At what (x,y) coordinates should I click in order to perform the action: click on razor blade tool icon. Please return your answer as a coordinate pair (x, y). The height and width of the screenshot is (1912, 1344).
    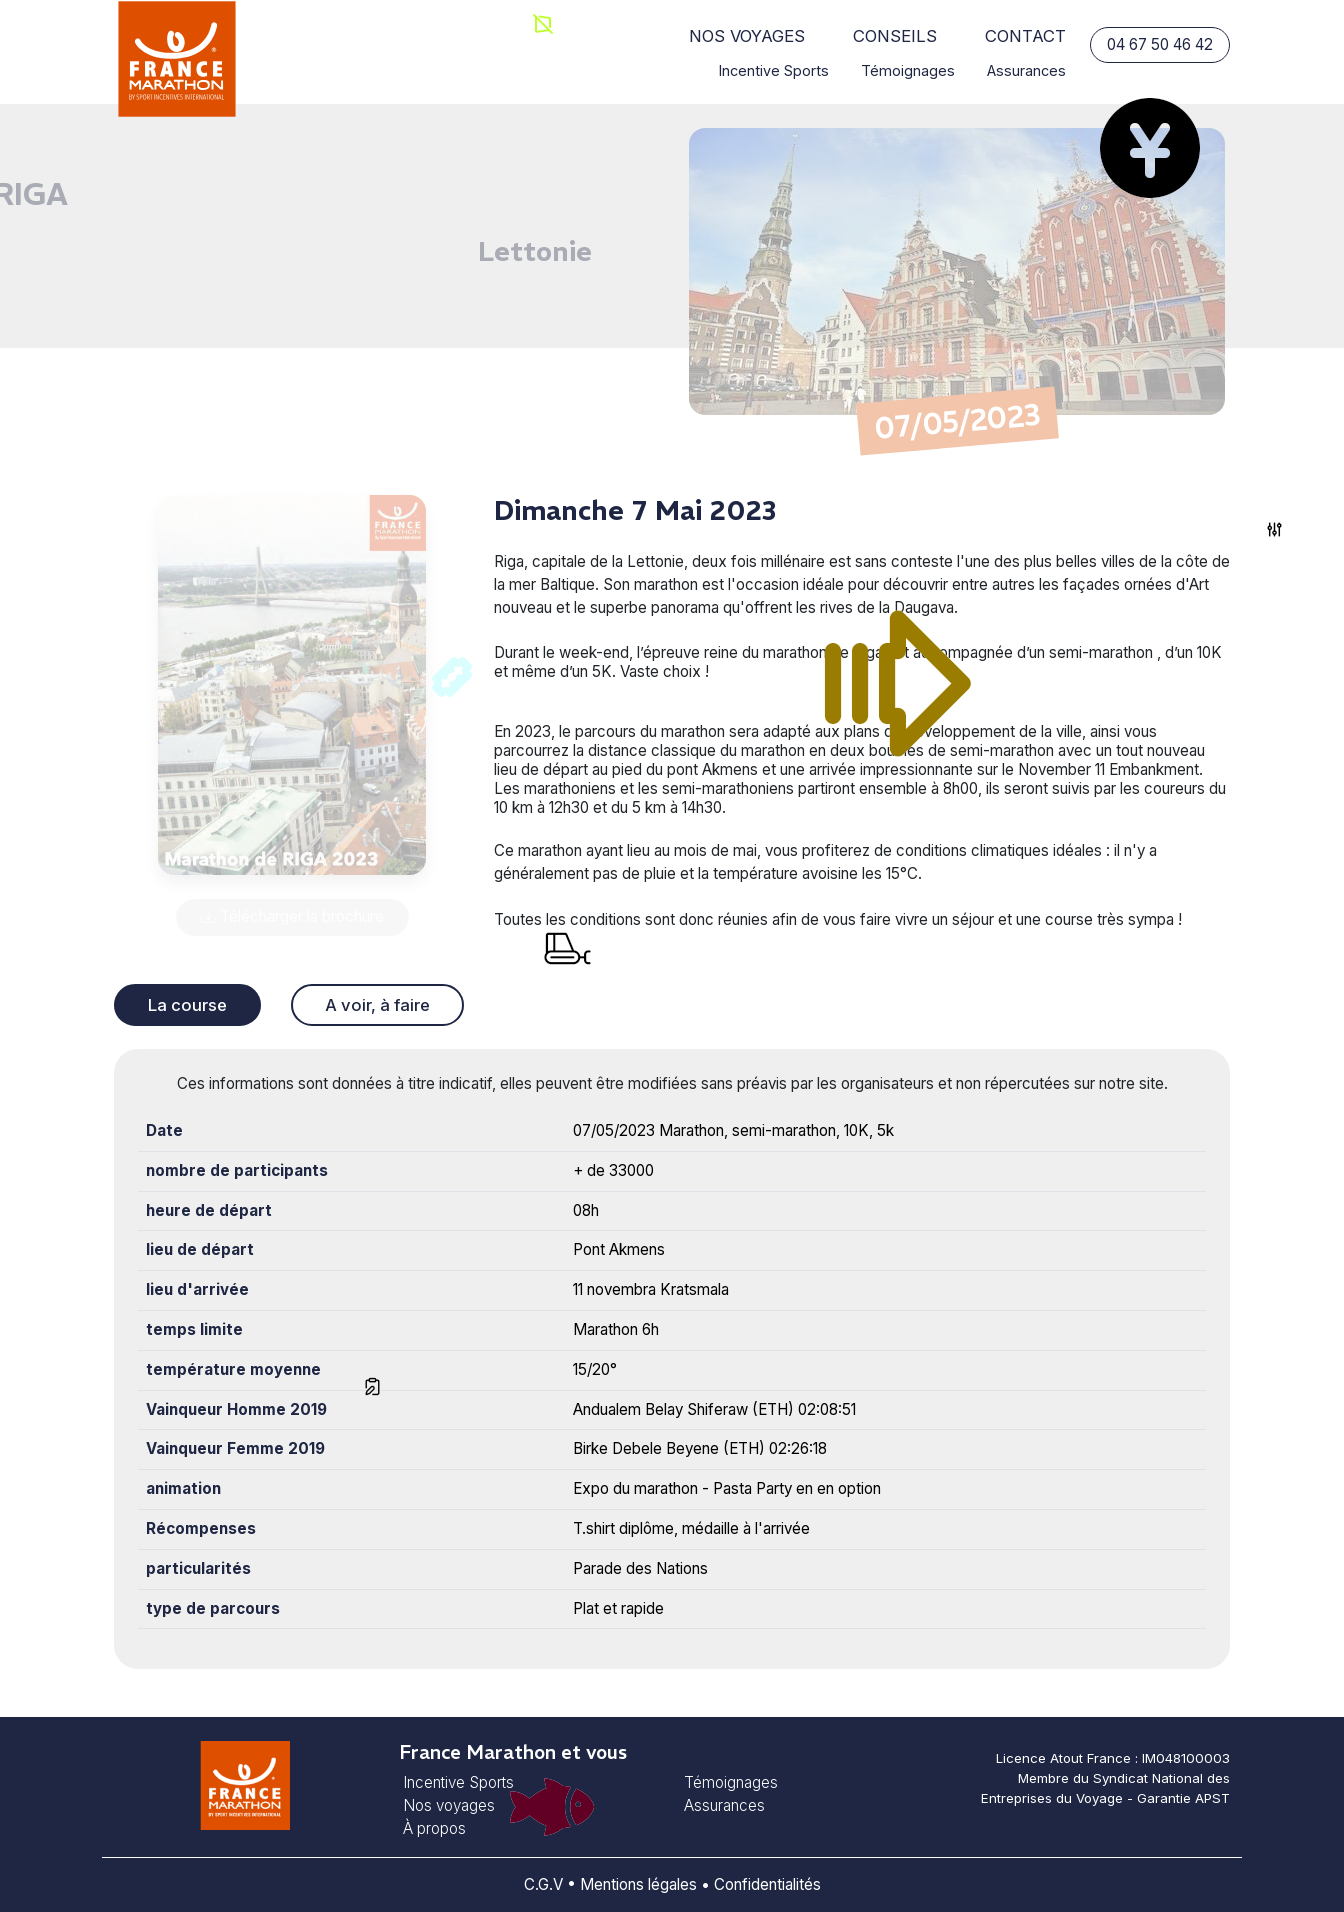
    Looking at the image, I should click on (452, 677).